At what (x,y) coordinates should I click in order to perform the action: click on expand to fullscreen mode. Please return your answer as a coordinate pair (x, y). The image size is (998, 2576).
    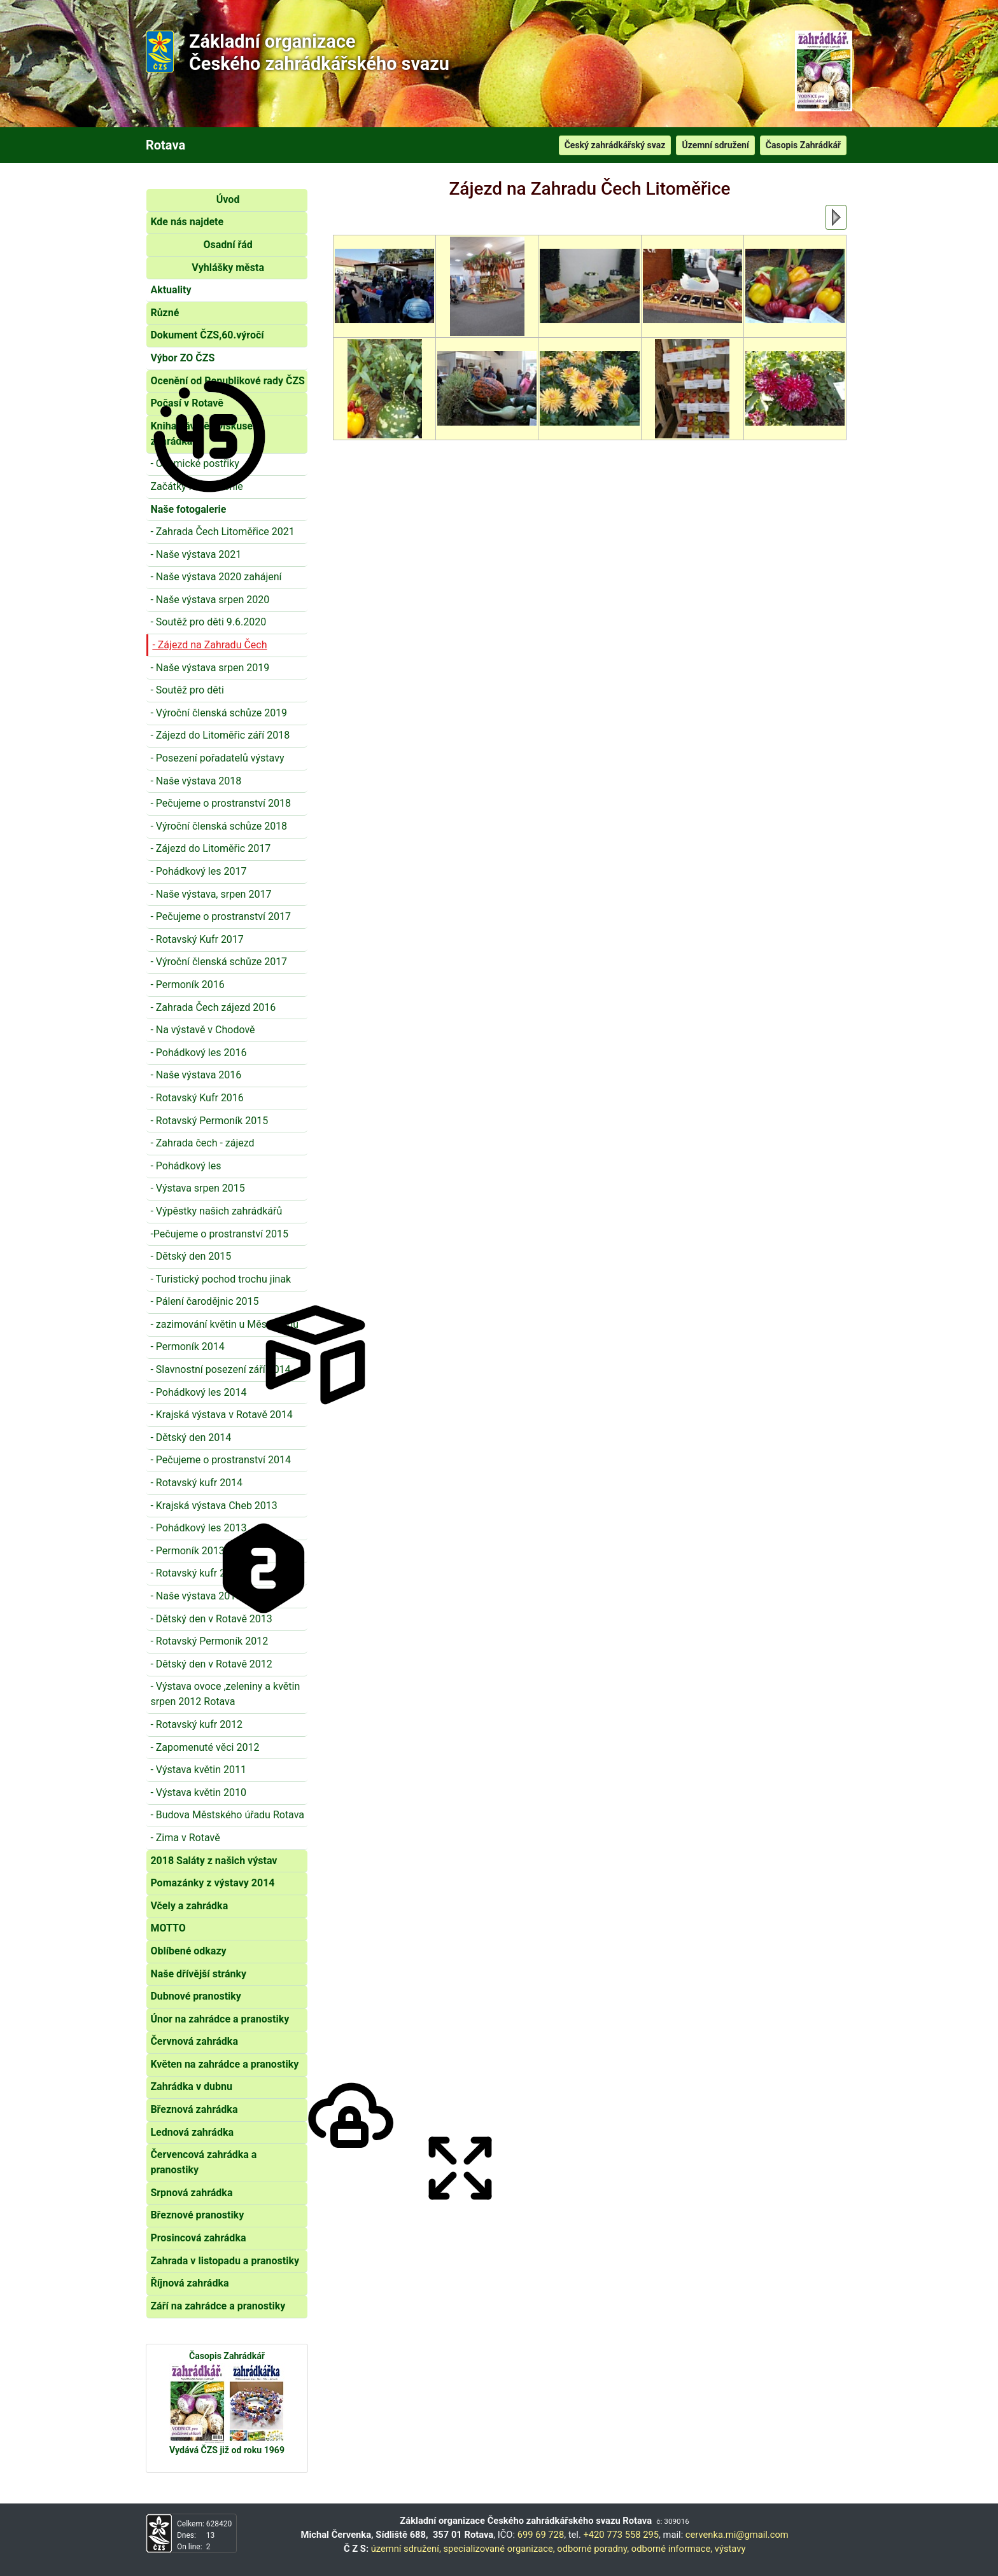
    Looking at the image, I should click on (460, 2168).